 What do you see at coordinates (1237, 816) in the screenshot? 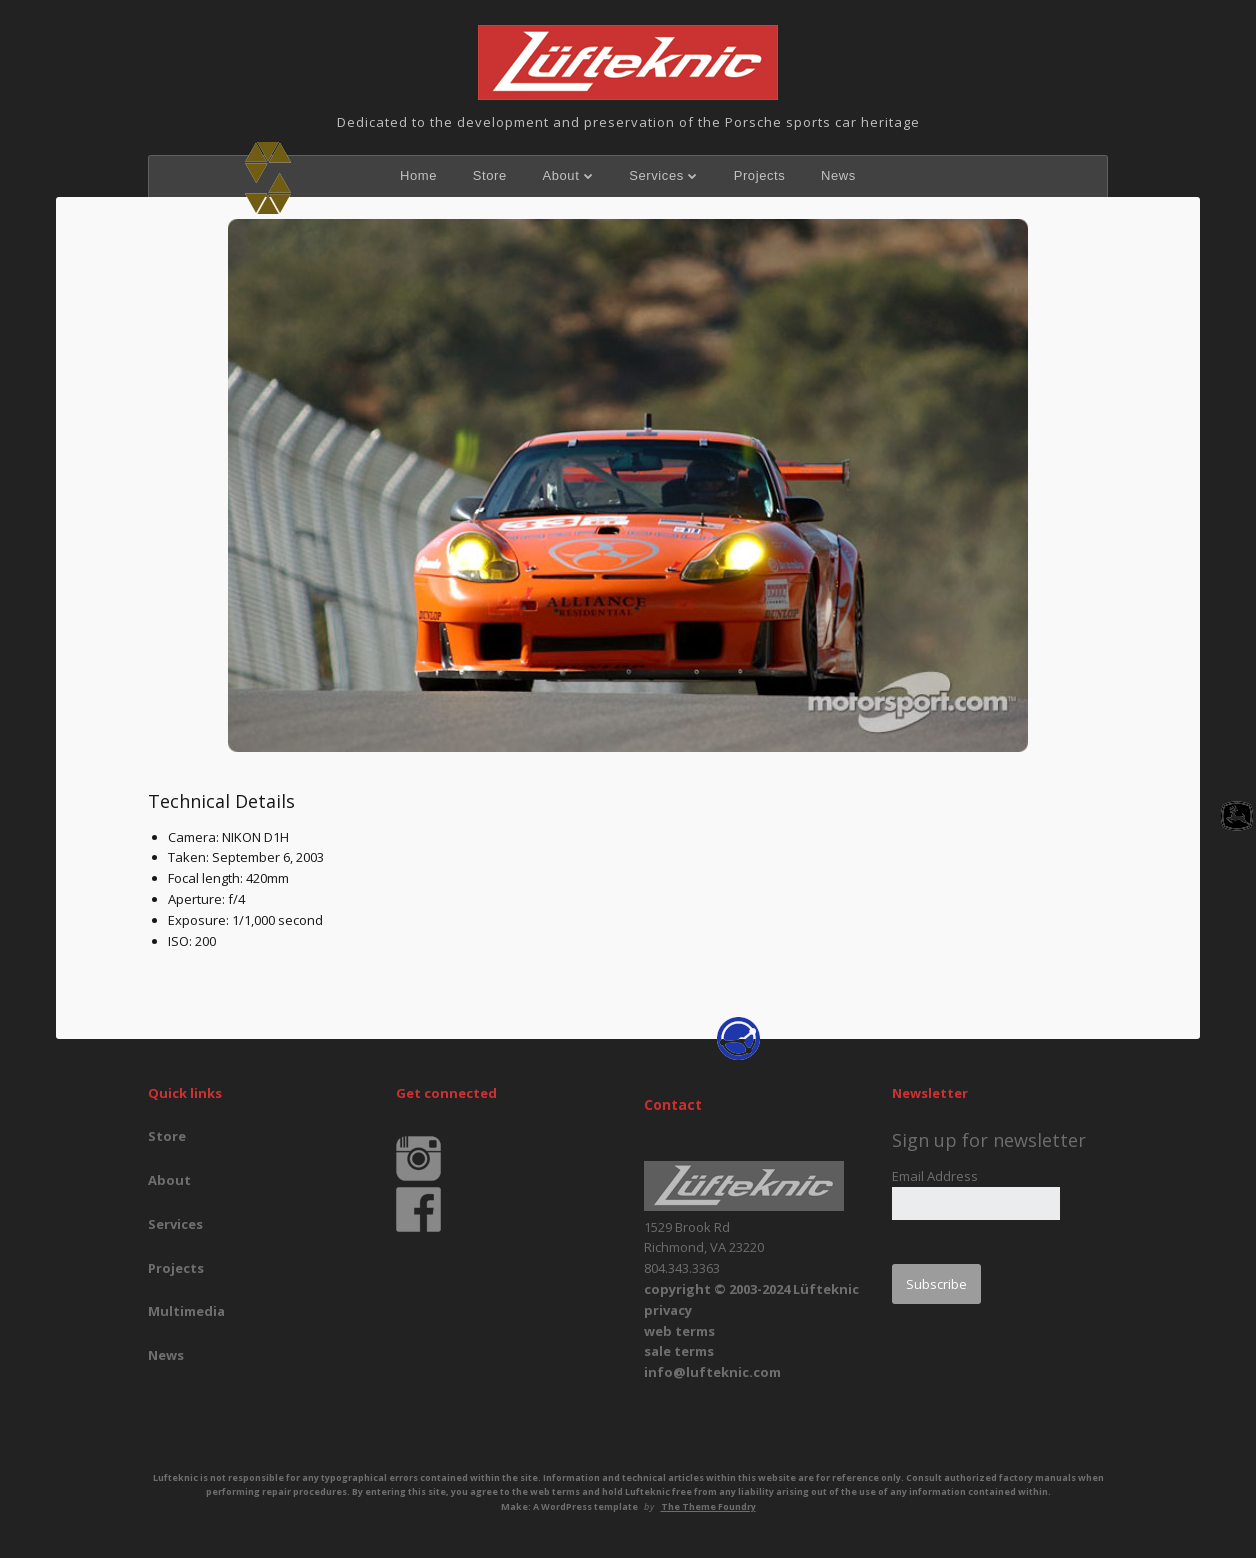
I see `John Deere brand logo` at bounding box center [1237, 816].